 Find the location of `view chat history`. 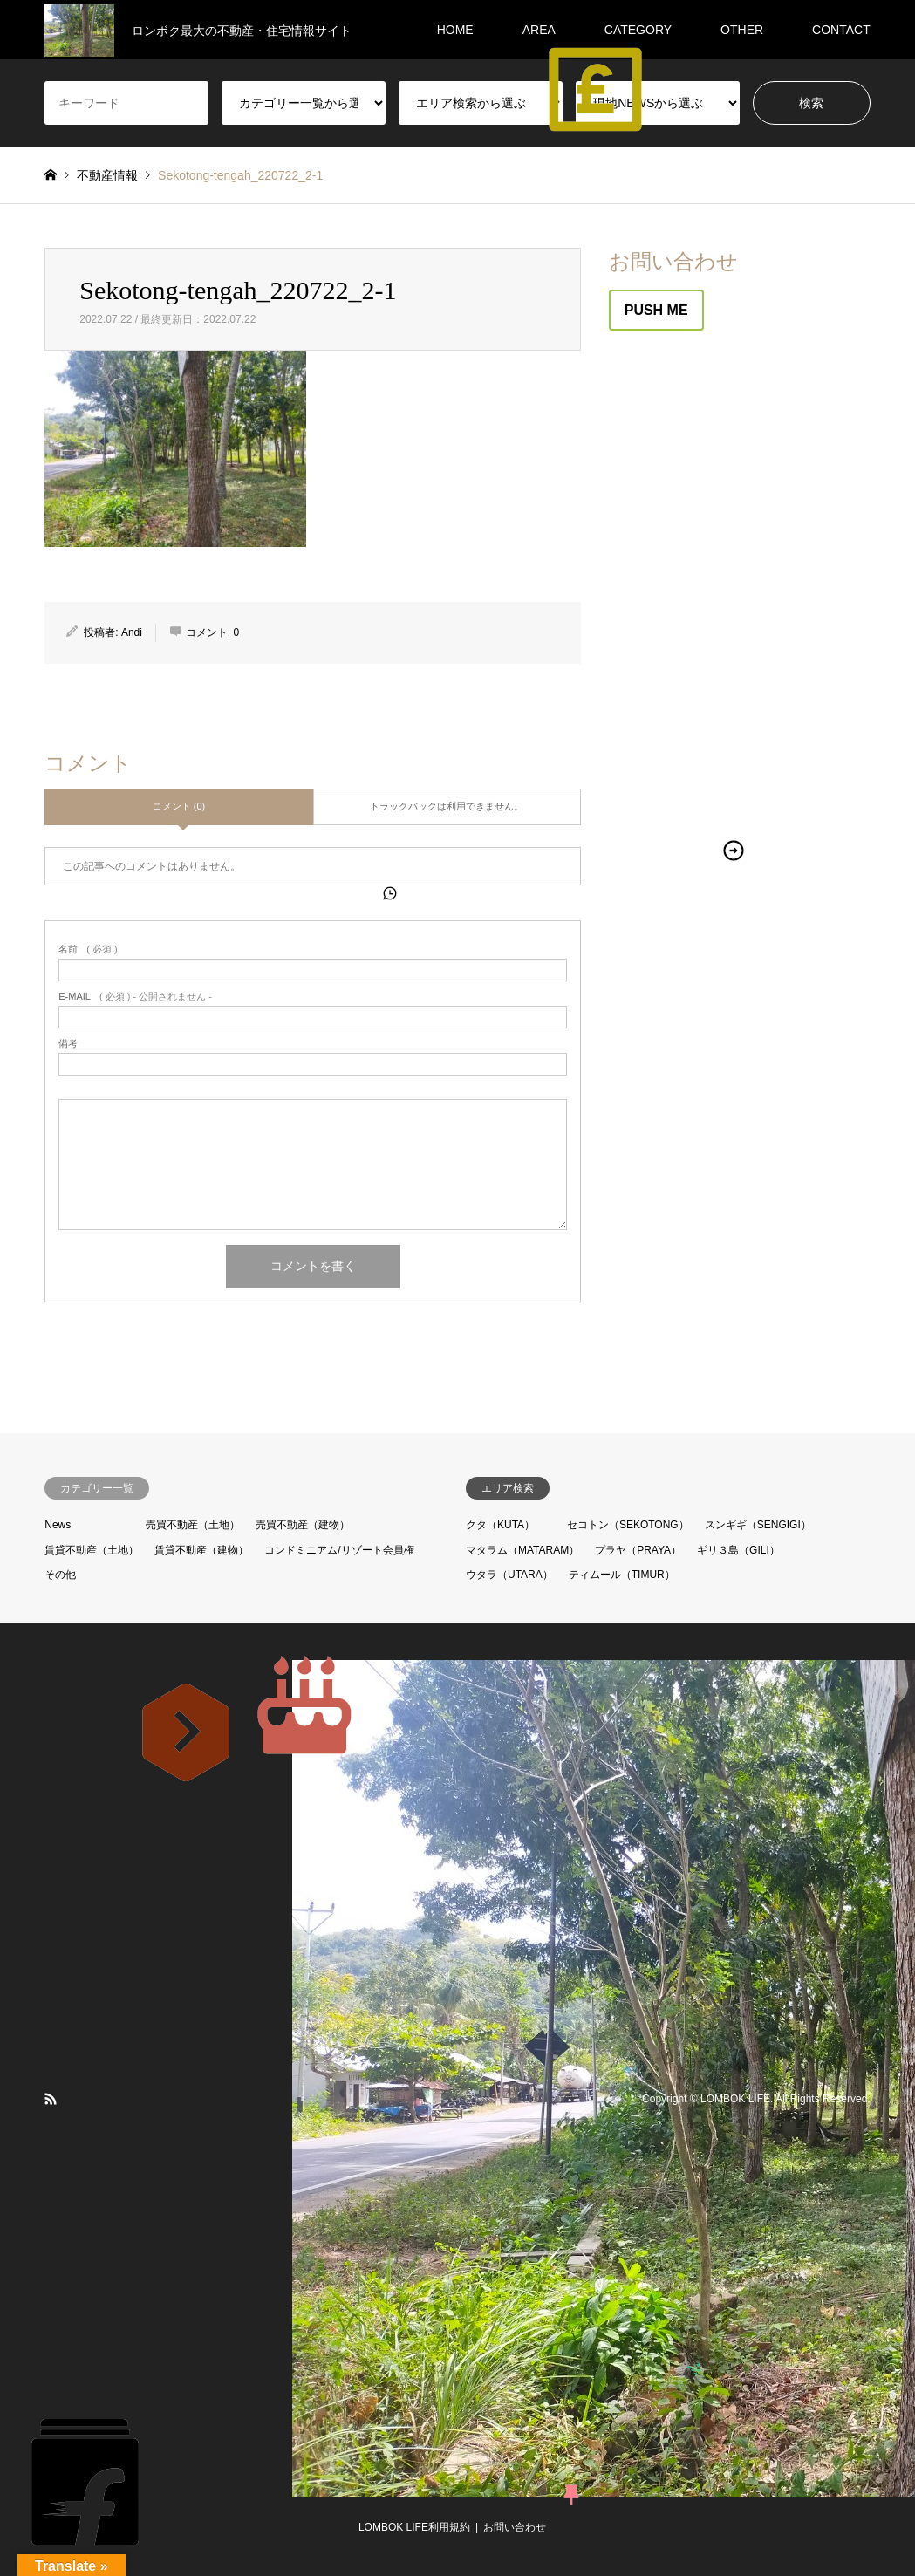

view chat history is located at coordinates (390, 893).